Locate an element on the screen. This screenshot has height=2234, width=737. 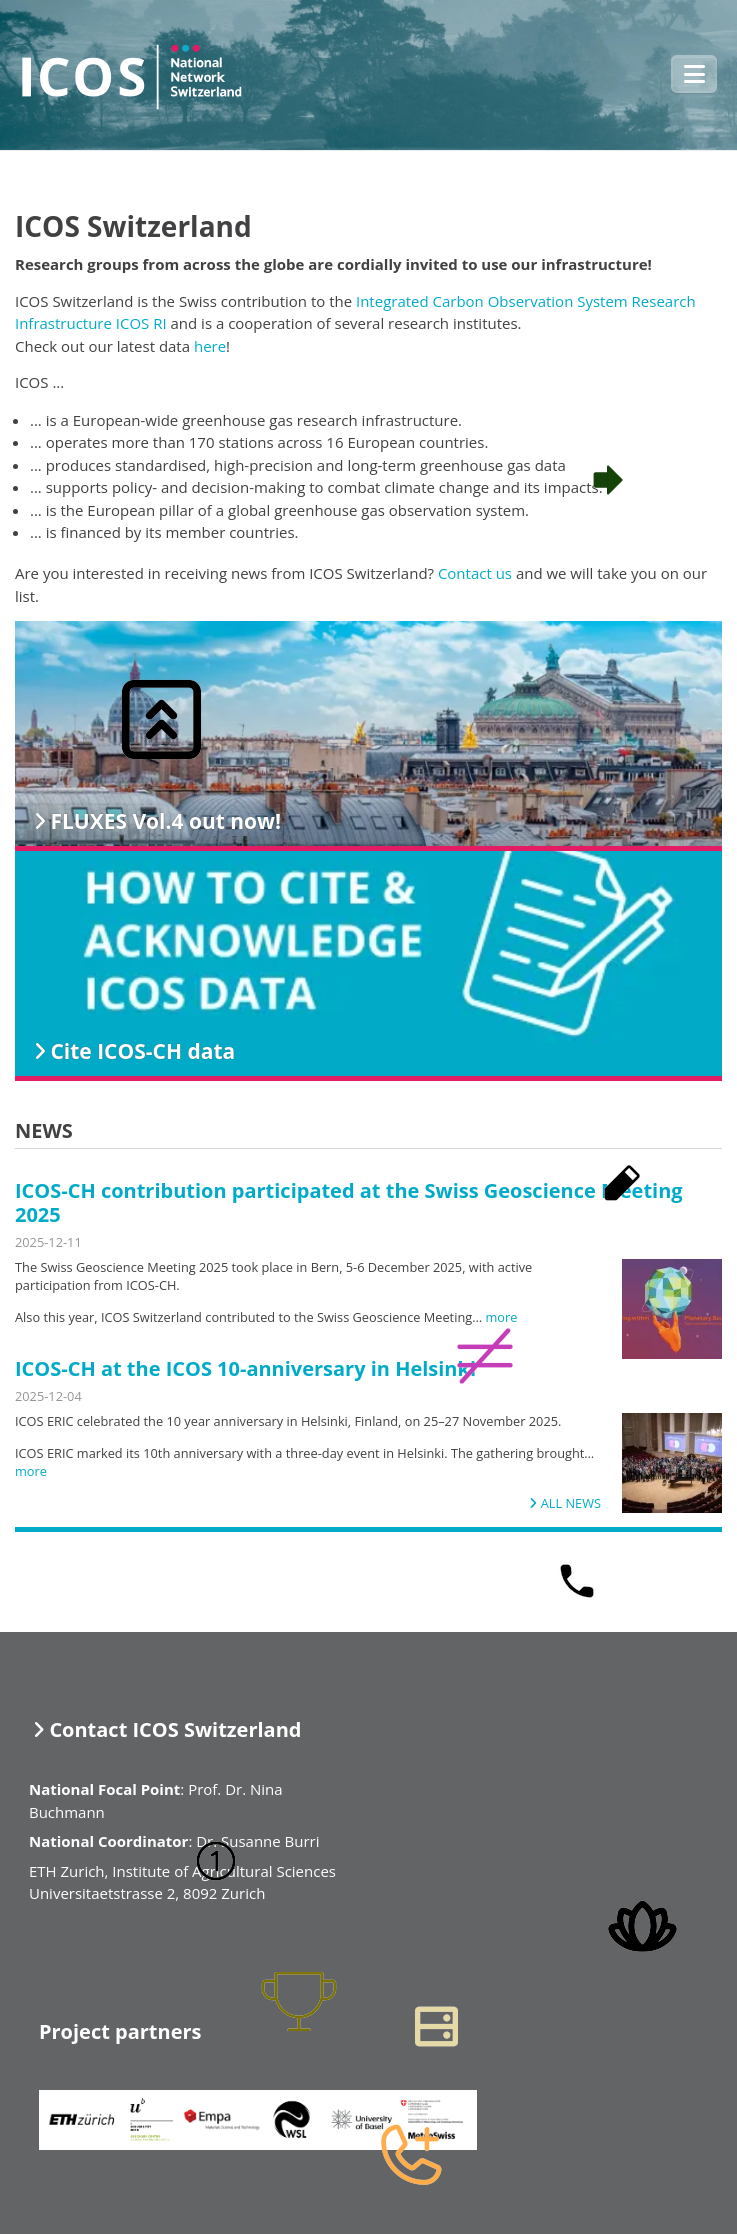
access meditation or mindfulness features is located at coordinates (642, 1928).